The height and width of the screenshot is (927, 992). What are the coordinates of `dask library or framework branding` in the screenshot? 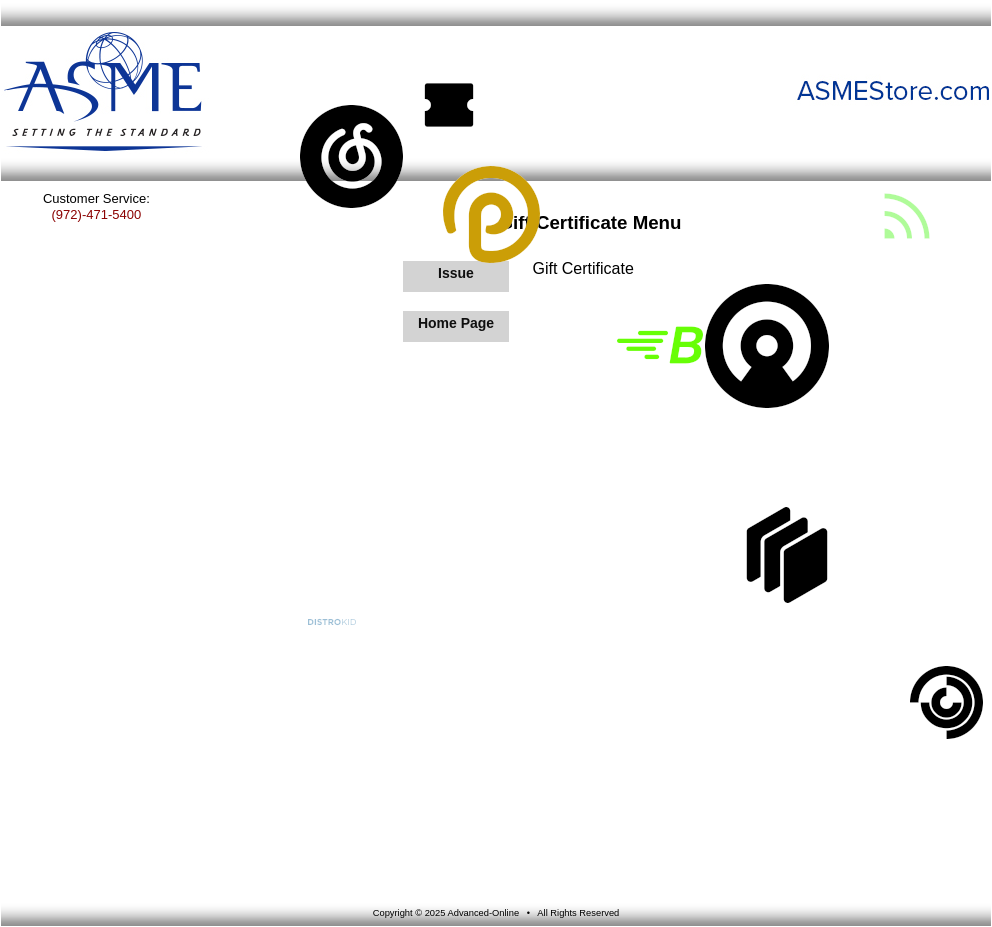 It's located at (787, 555).